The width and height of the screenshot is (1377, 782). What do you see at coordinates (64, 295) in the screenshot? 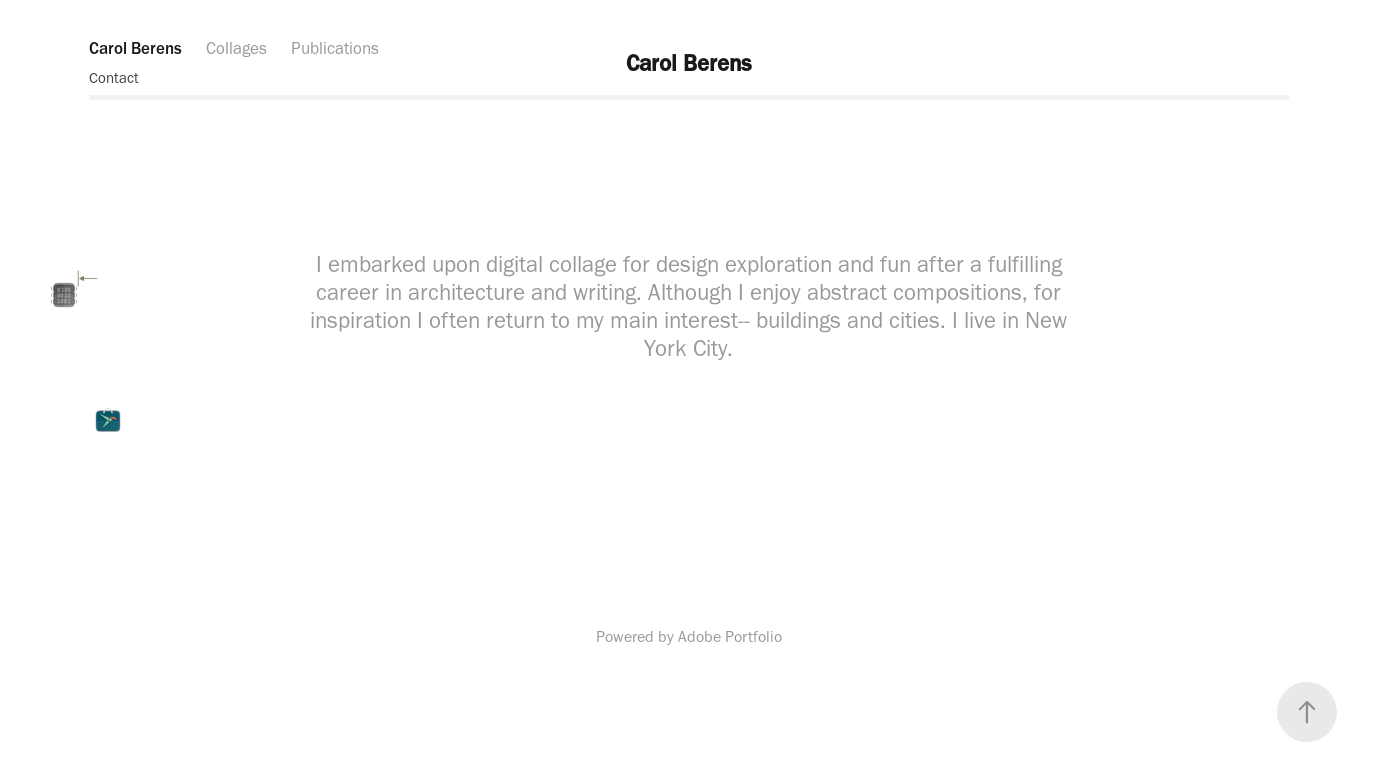
I see `firmware file or binary data` at bounding box center [64, 295].